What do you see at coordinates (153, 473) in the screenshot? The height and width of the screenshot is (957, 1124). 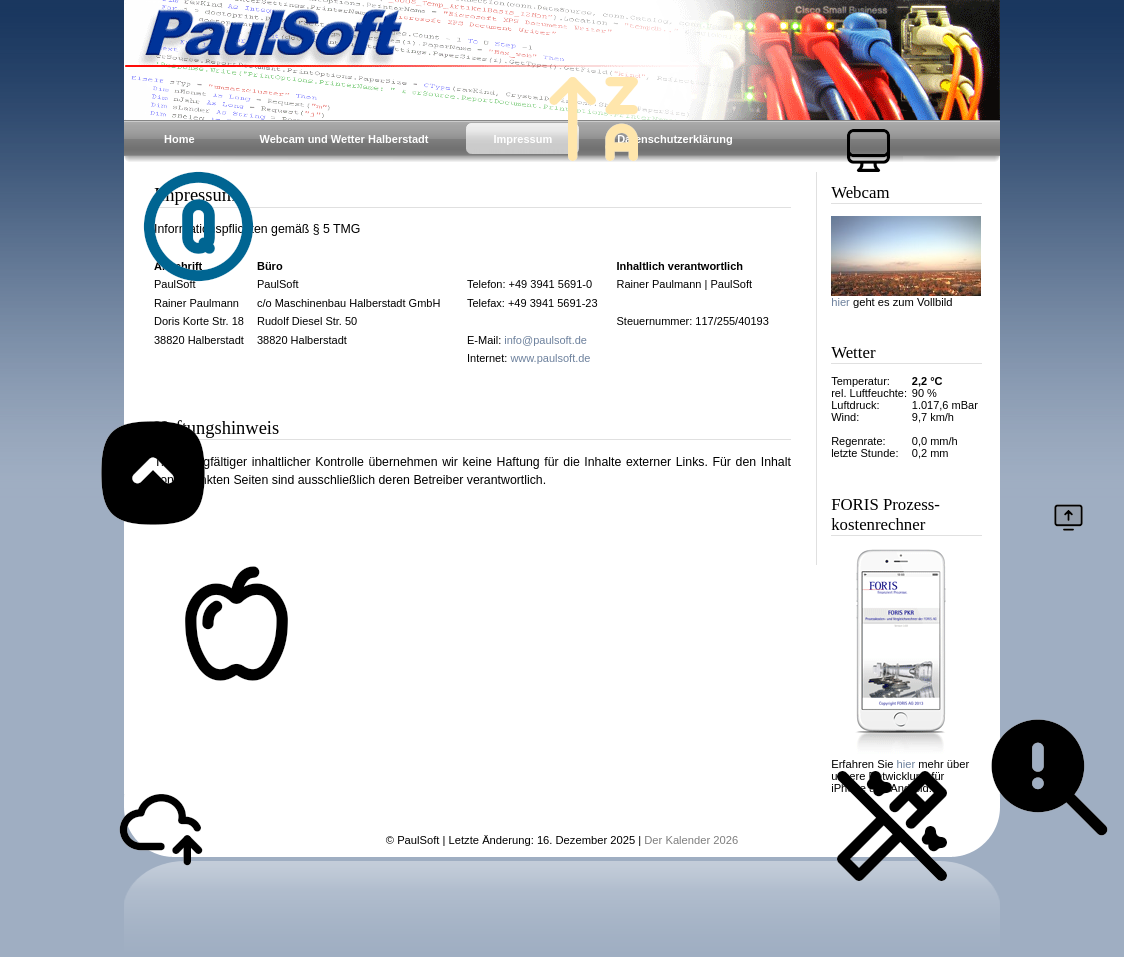 I see `scroll to top of page` at bounding box center [153, 473].